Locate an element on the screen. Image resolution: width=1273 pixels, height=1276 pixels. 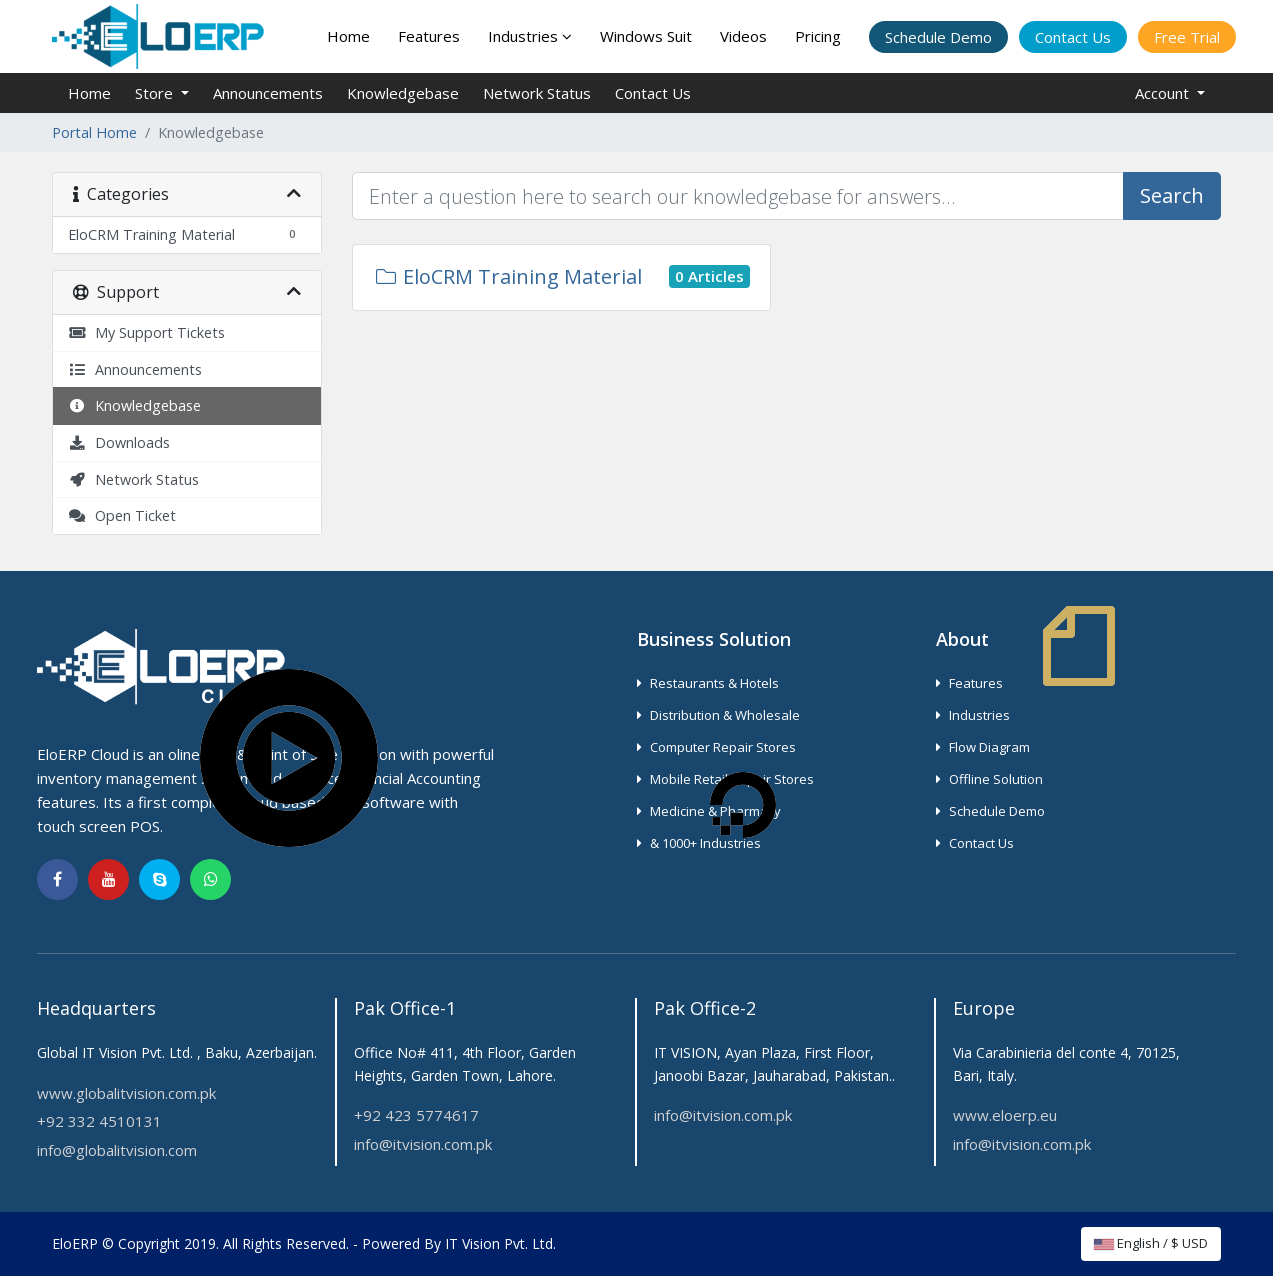
open youtube music app is located at coordinates (289, 758).